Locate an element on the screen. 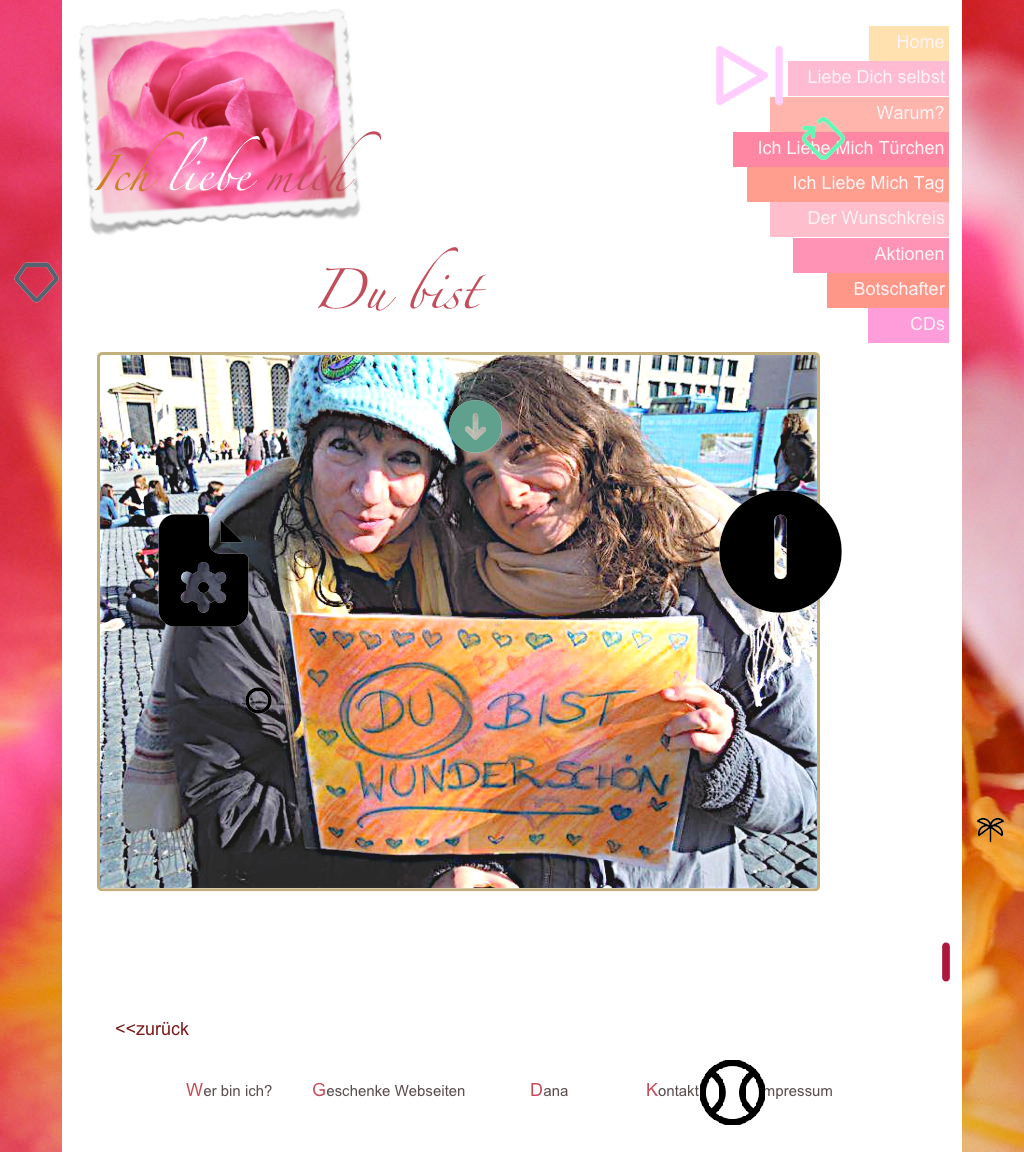 This screenshot has height=1152, width=1024. indicates 6 o'clock or half past the hour is located at coordinates (780, 551).